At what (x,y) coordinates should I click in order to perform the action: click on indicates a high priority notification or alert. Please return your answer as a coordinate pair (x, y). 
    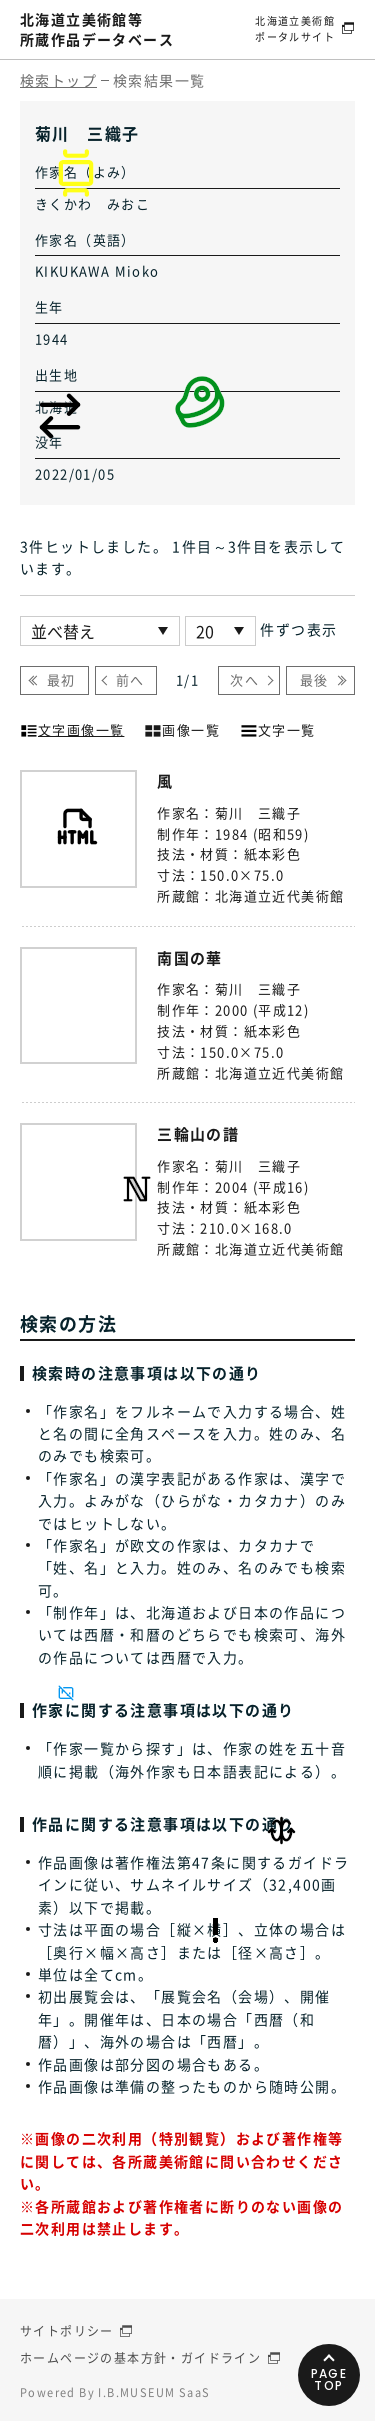
    Looking at the image, I should click on (215, 1930).